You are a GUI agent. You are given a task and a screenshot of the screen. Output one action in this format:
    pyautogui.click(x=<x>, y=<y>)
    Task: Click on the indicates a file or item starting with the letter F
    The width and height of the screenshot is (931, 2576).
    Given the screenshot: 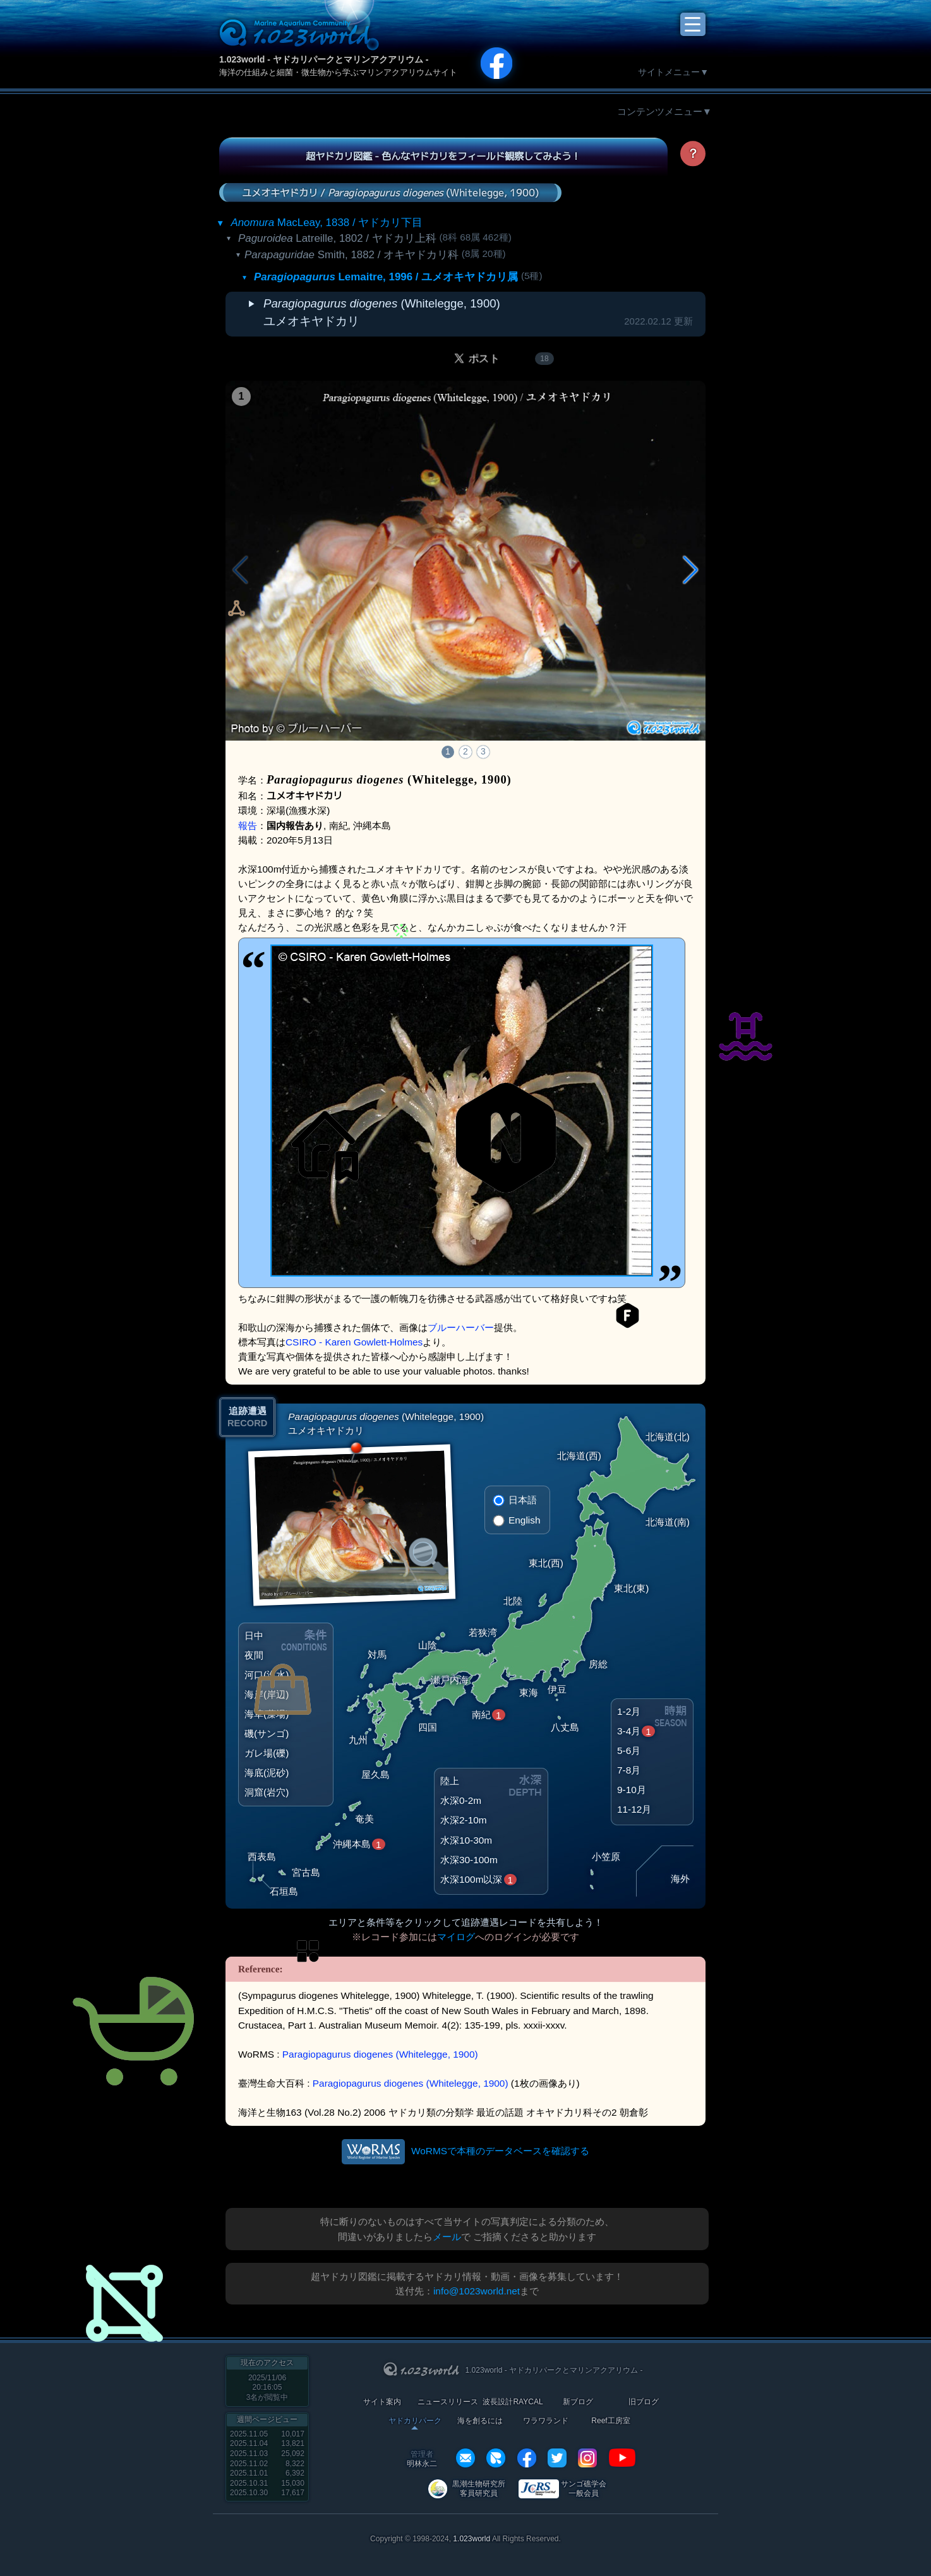 What is the action you would take?
    pyautogui.click(x=627, y=1315)
    